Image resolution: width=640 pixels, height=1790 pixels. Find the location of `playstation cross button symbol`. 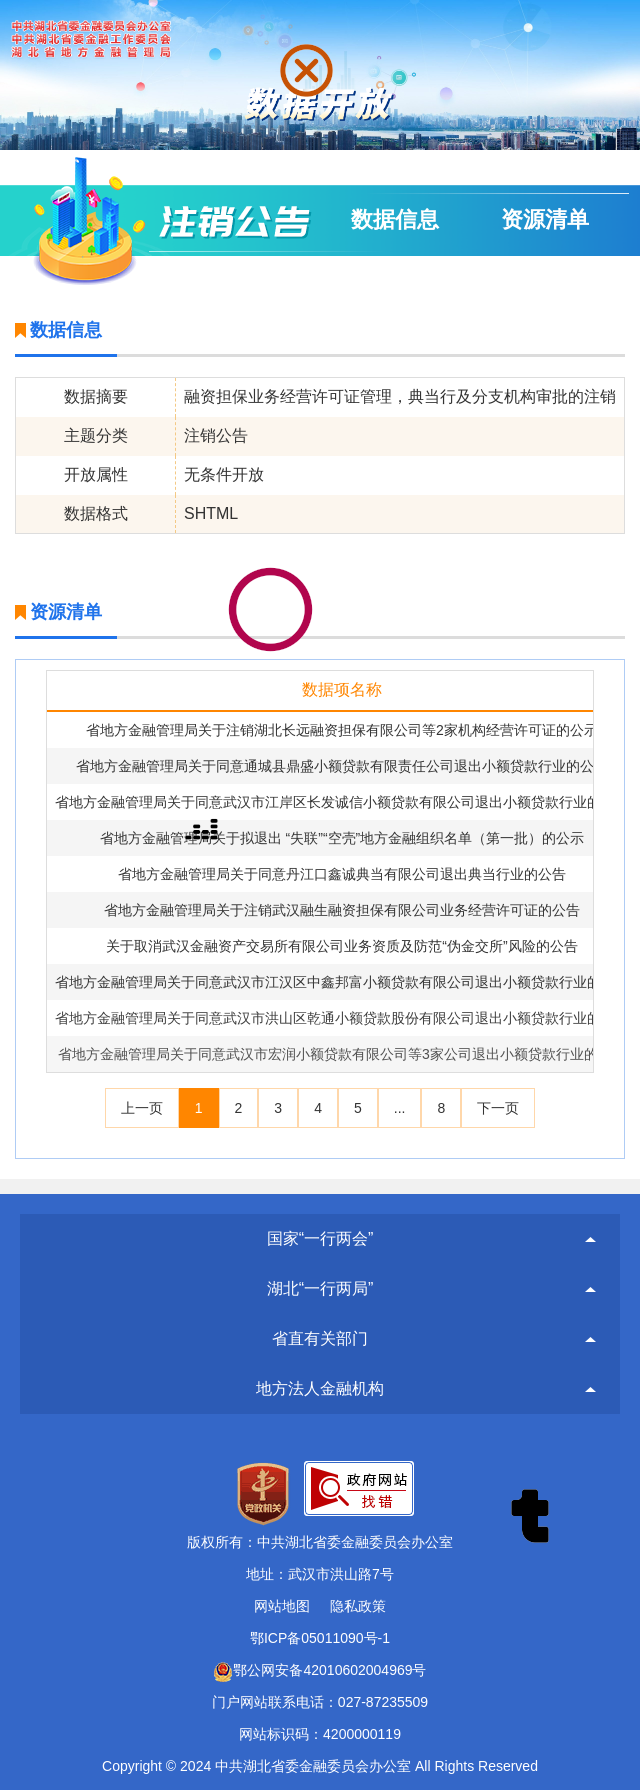

playstation cross button symbol is located at coordinates (306, 70).